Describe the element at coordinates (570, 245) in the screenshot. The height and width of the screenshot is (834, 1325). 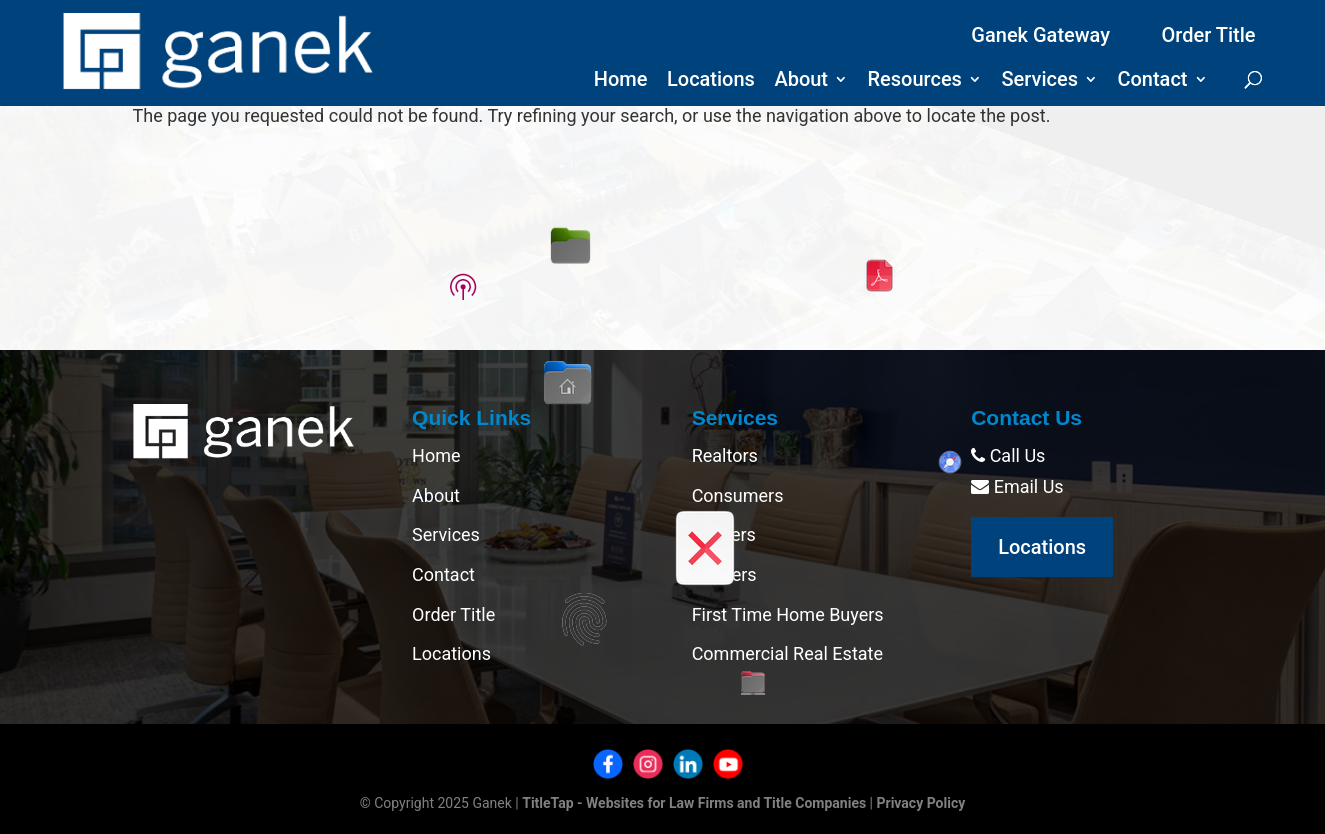
I see `open folder containing files` at that location.